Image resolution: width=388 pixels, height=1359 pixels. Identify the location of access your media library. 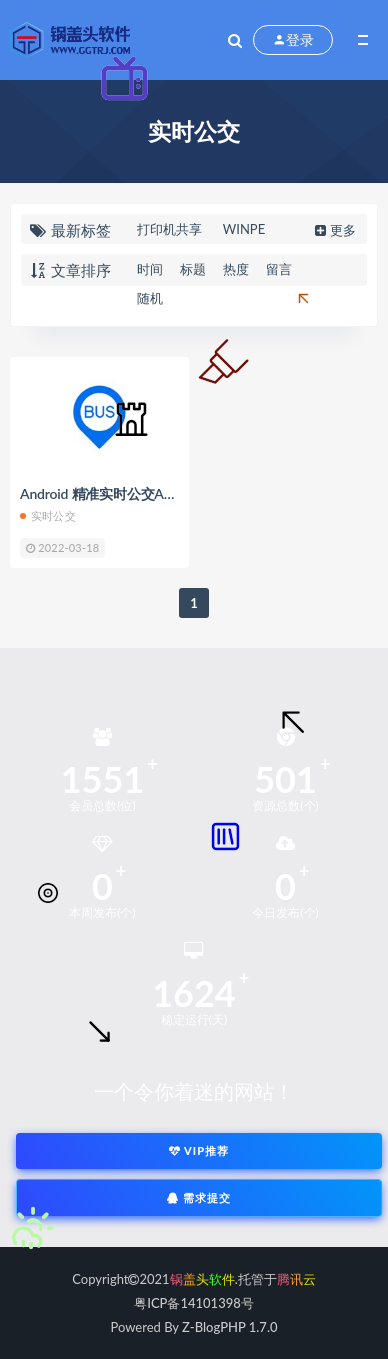
(225, 836).